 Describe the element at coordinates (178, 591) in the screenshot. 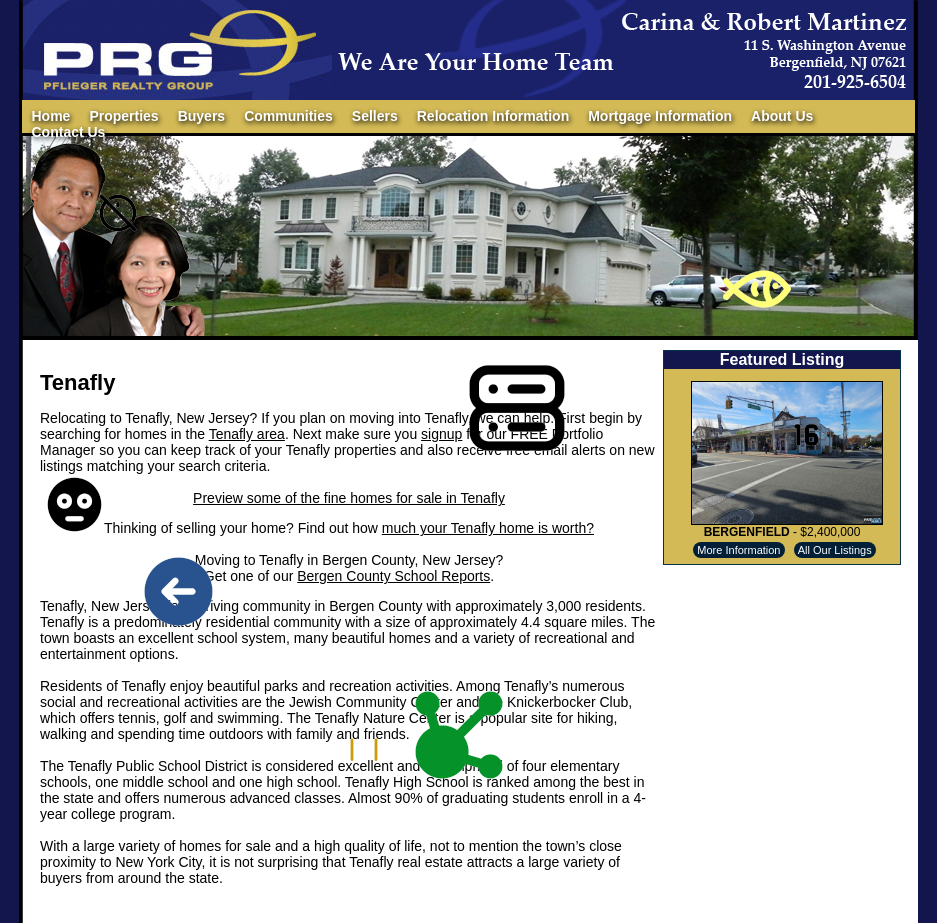

I see `go back to the previous screen` at that location.